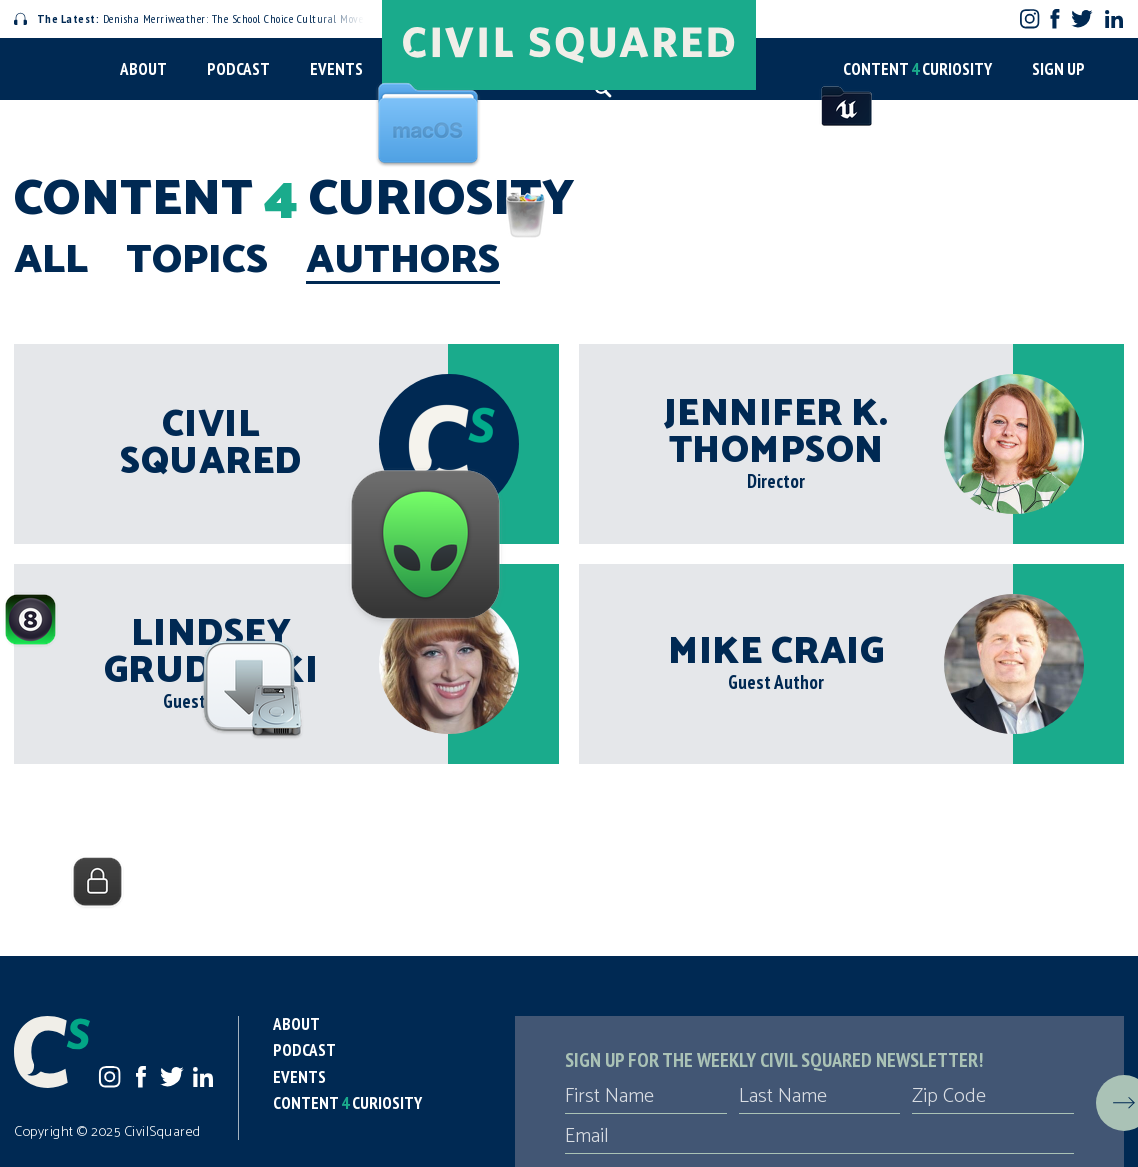 The height and width of the screenshot is (1167, 1138). Describe the element at coordinates (525, 215) in the screenshot. I see `trash bin containing items ready to be emptied` at that location.